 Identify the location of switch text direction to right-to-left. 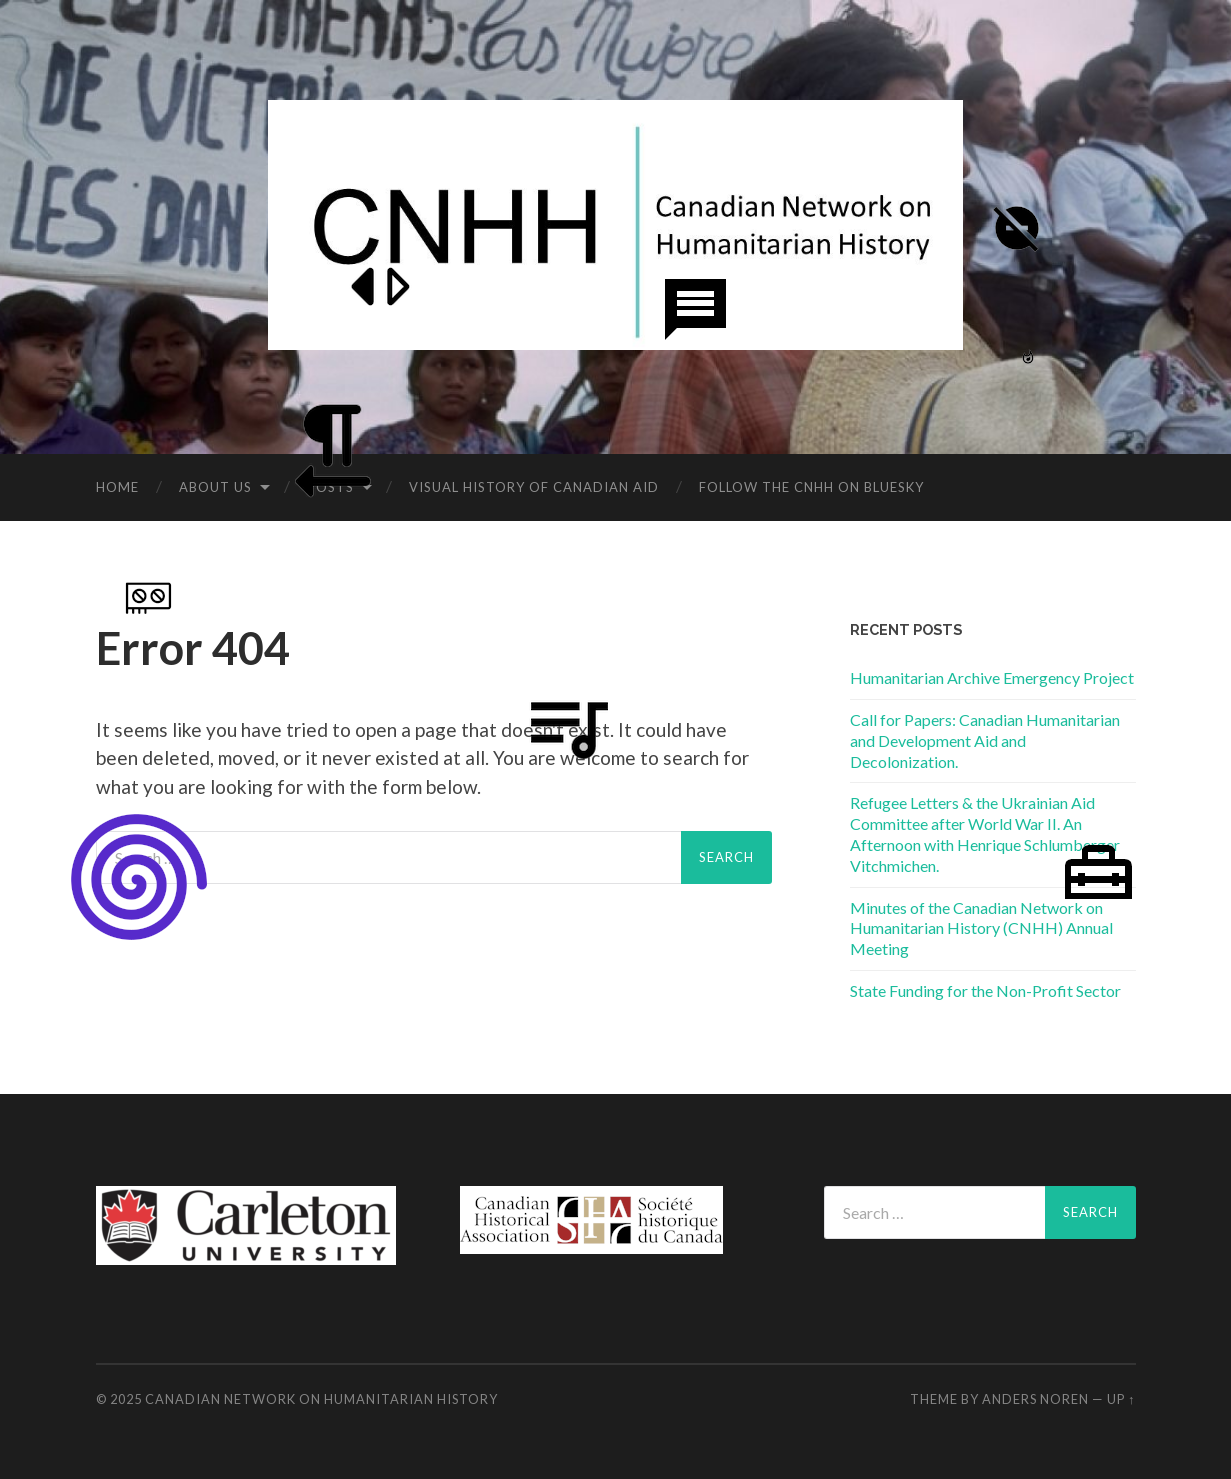
(332, 452).